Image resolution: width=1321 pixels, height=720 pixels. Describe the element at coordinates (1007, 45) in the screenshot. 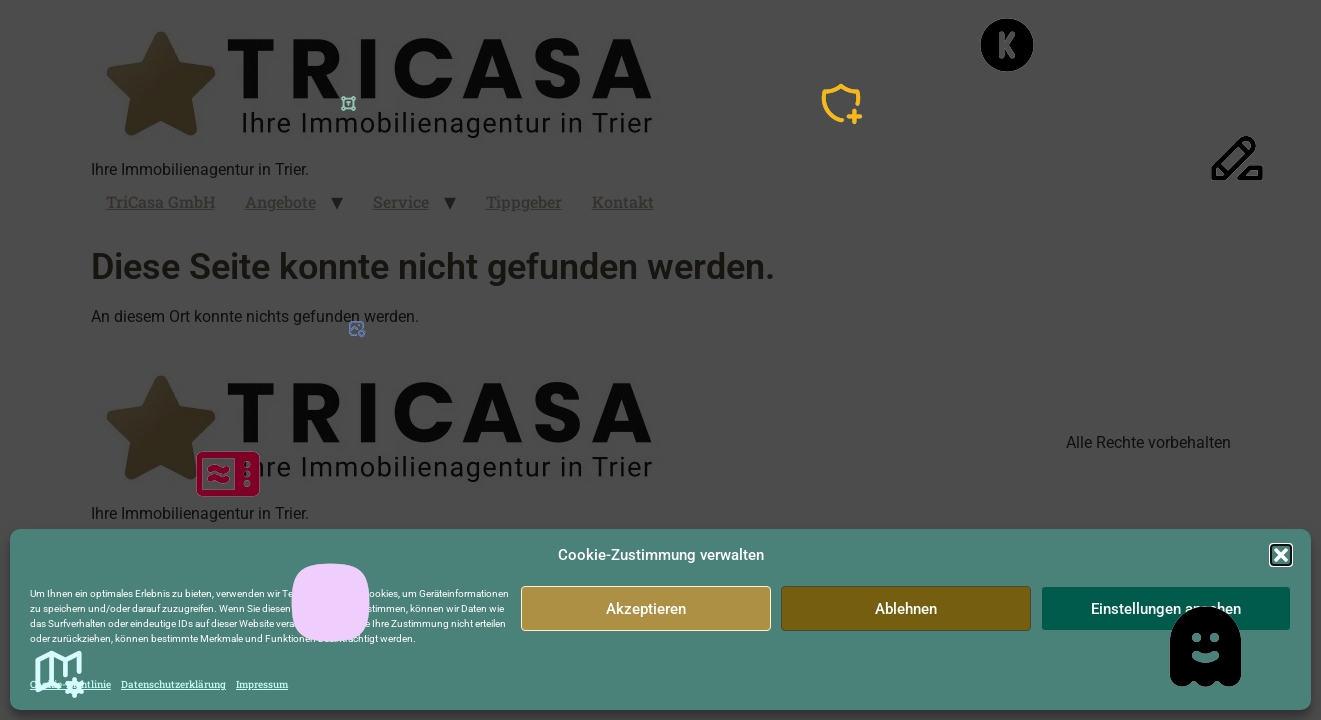

I see `indicates a keyboard shortcut or hotkey` at that location.